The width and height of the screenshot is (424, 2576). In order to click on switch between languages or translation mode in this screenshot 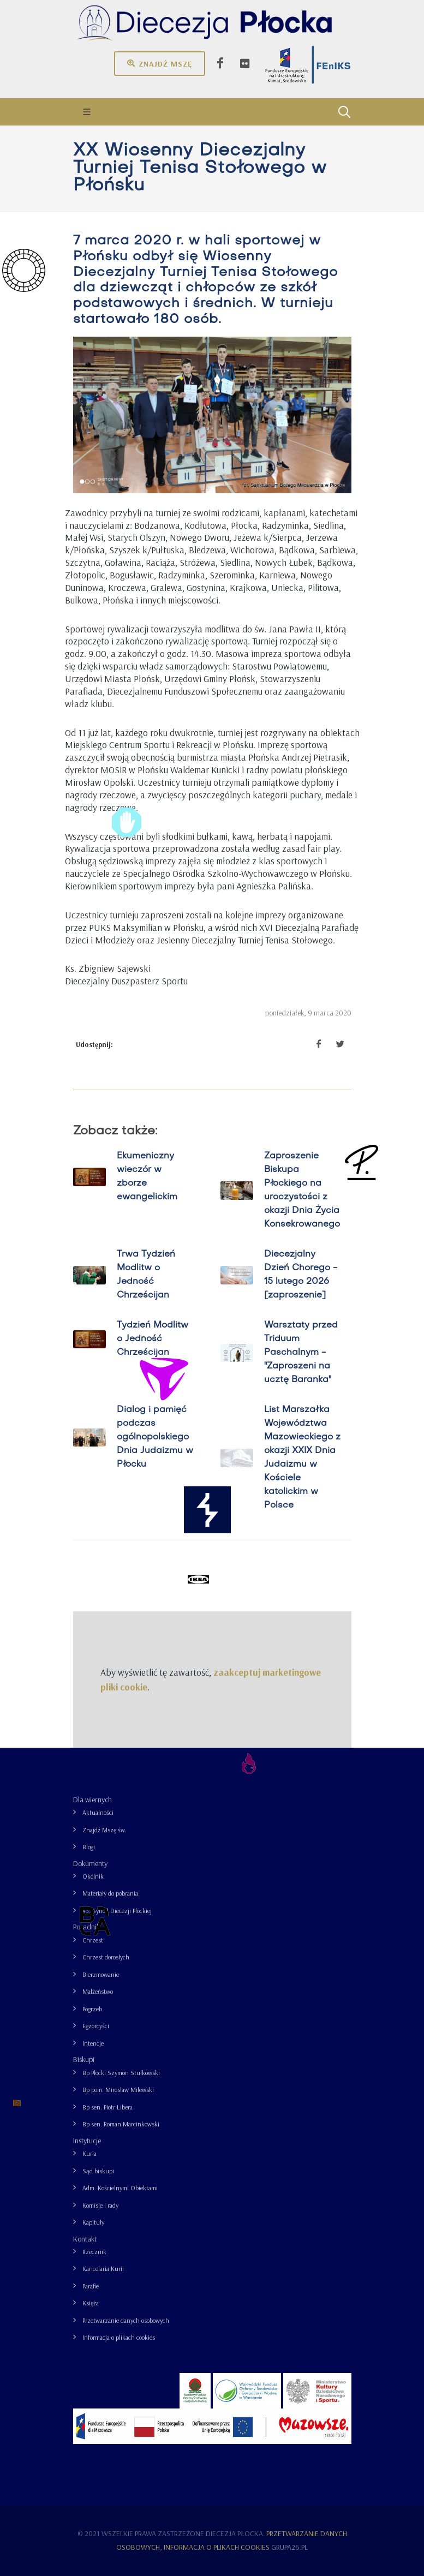, I will do `click(94, 1921)`.